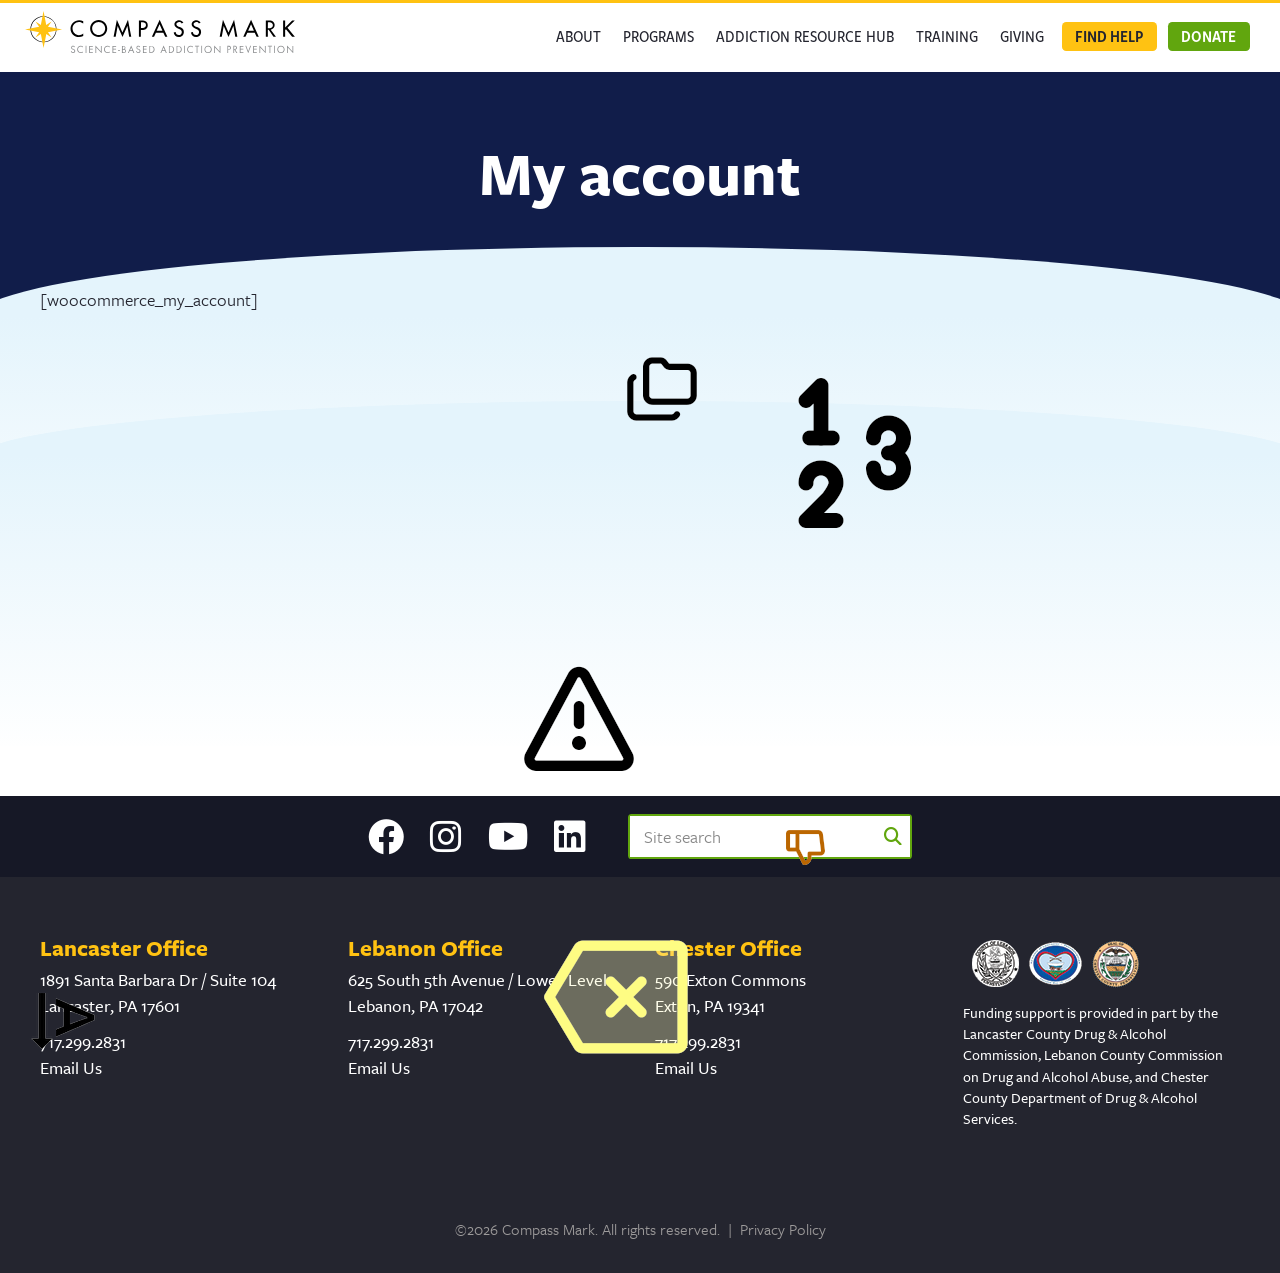  I want to click on view all folders, so click(662, 389).